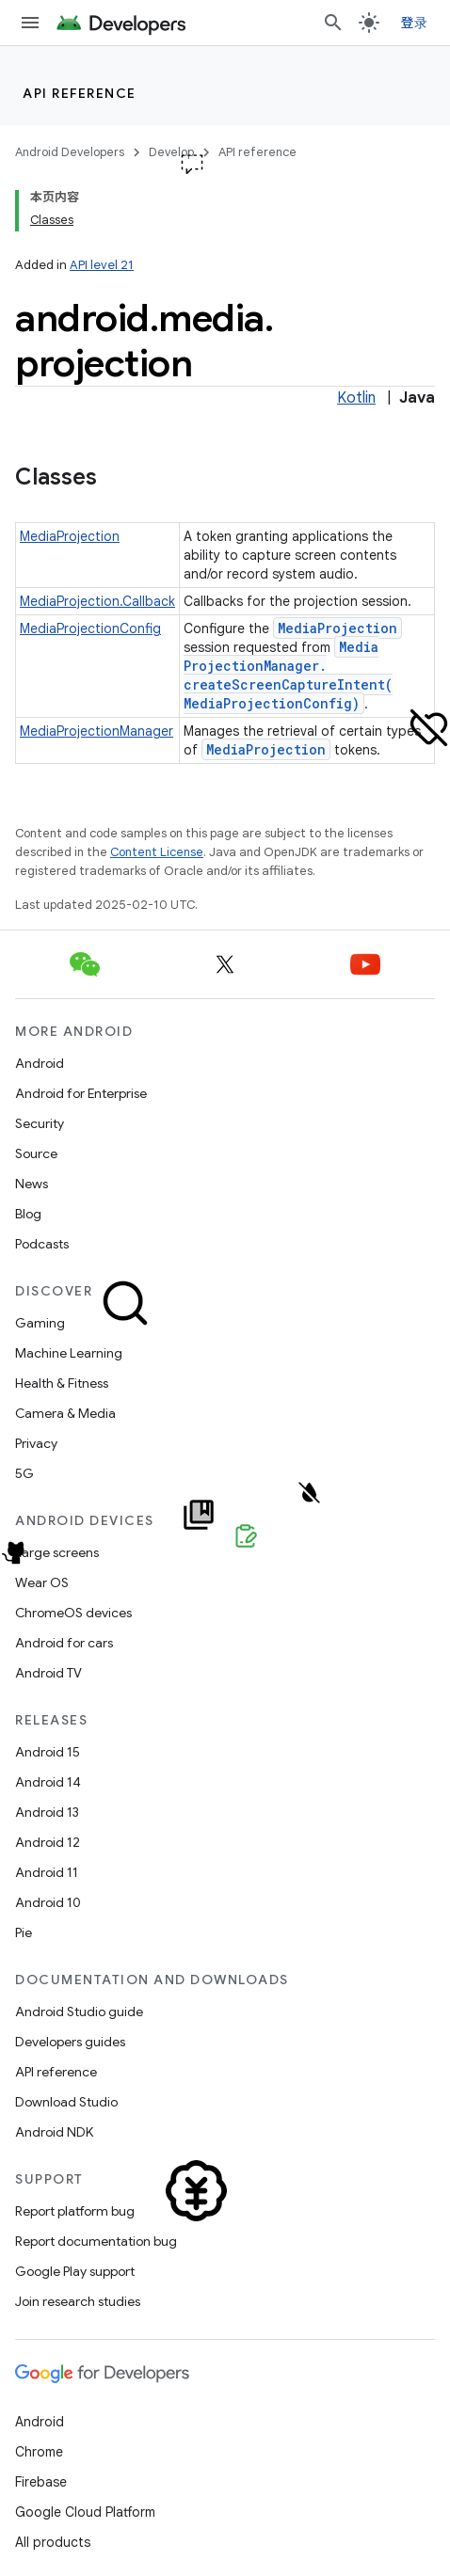  What do you see at coordinates (245, 1535) in the screenshot?
I see `edit or fill out a form` at bounding box center [245, 1535].